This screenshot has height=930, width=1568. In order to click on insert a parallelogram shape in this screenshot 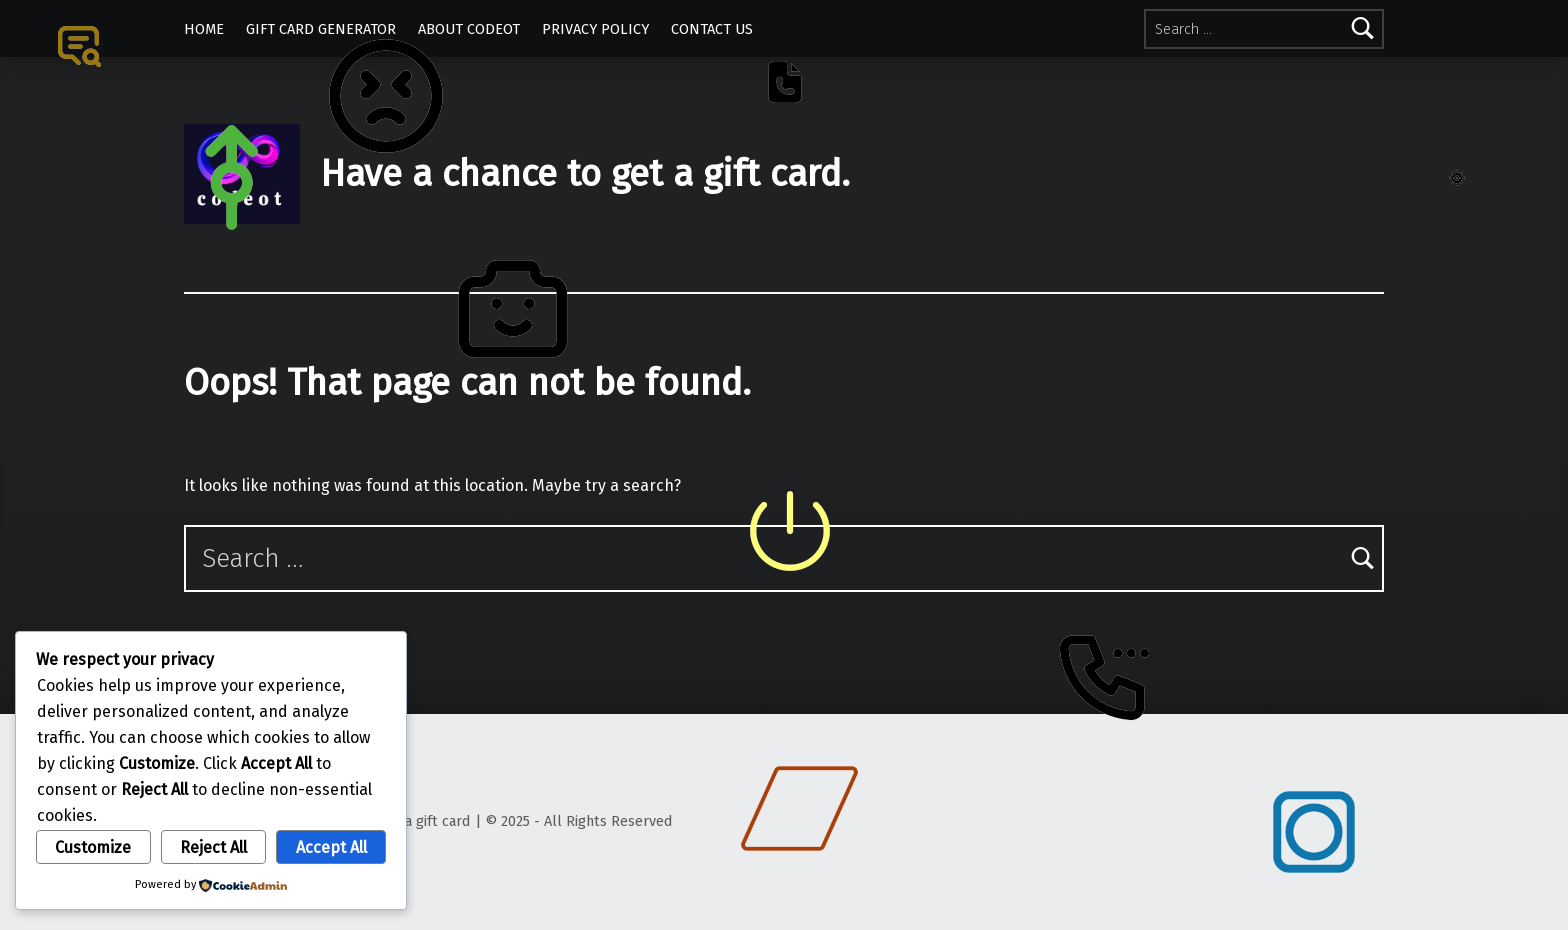, I will do `click(799, 808)`.